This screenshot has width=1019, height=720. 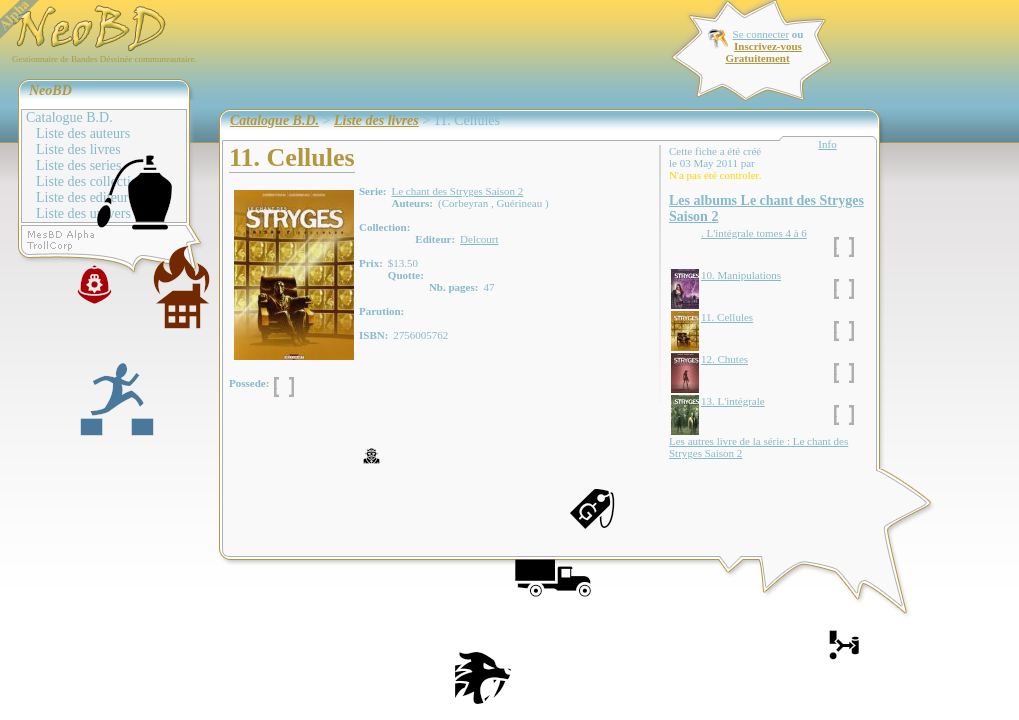 I want to click on open the crafting menu, so click(x=844, y=645).